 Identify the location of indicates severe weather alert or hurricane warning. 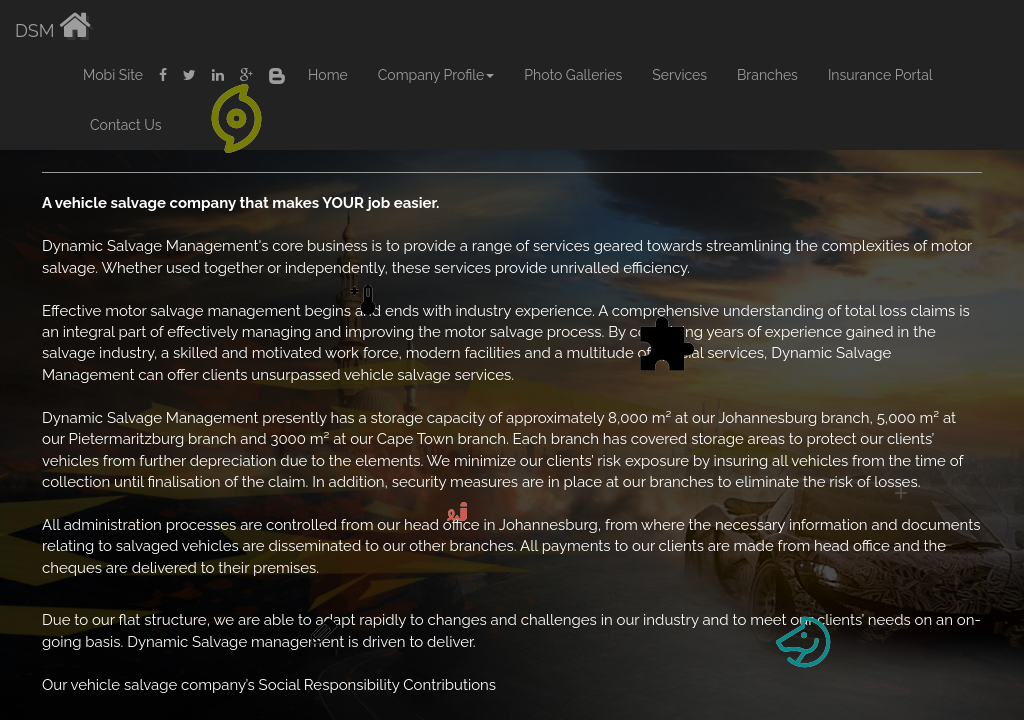
(236, 118).